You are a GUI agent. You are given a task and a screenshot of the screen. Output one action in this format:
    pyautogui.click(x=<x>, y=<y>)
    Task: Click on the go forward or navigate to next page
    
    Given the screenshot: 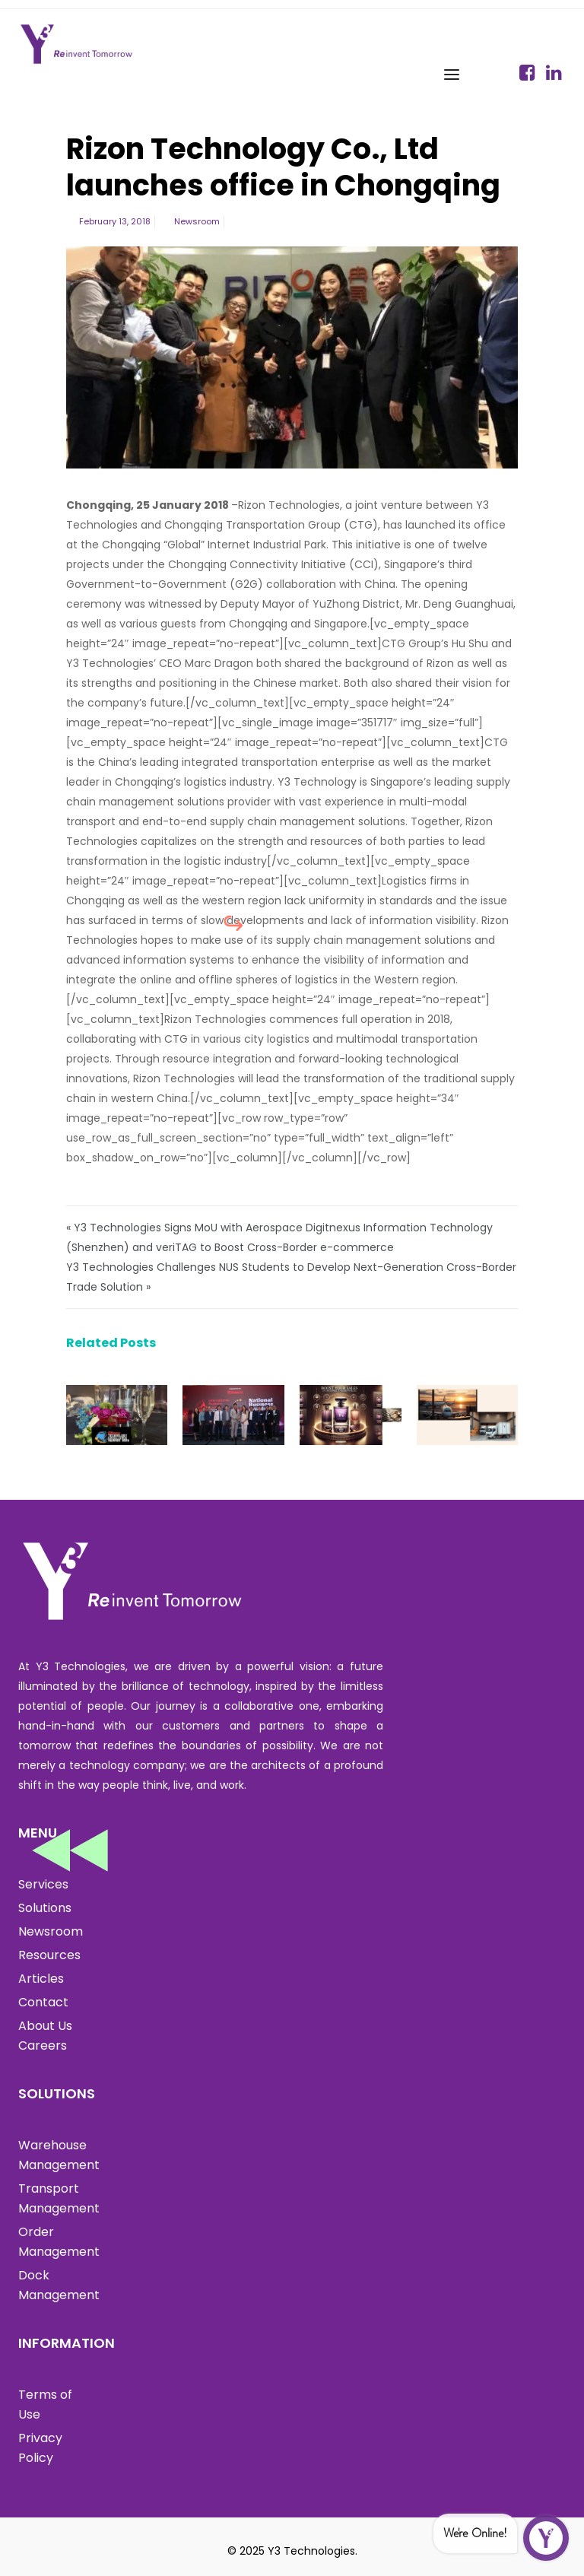 What is the action you would take?
    pyautogui.click(x=233, y=922)
    